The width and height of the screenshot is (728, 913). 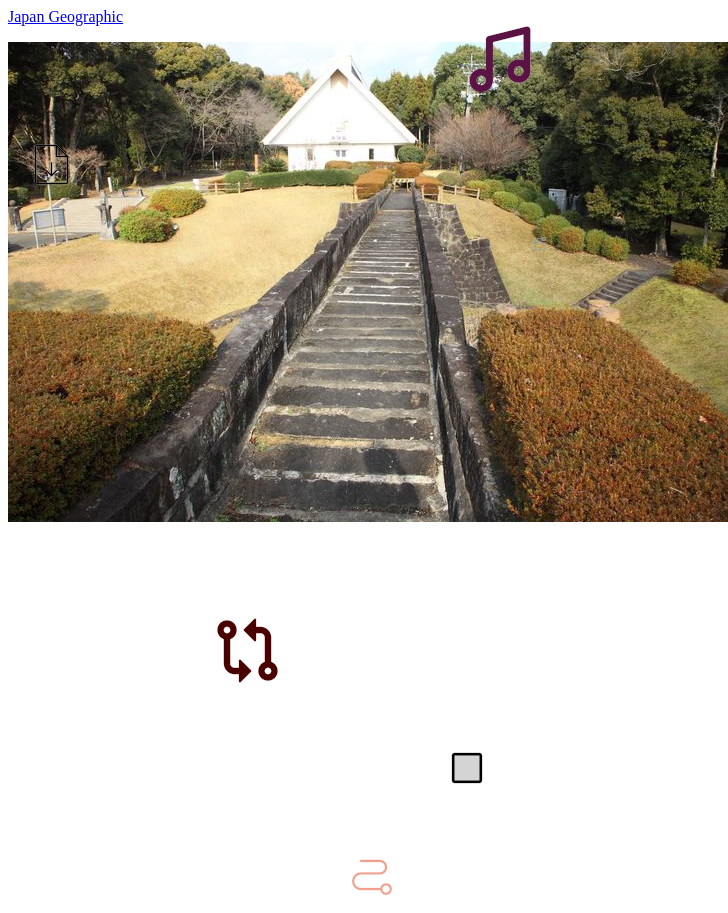 What do you see at coordinates (540, 244) in the screenshot?
I see `access video or movie content` at bounding box center [540, 244].